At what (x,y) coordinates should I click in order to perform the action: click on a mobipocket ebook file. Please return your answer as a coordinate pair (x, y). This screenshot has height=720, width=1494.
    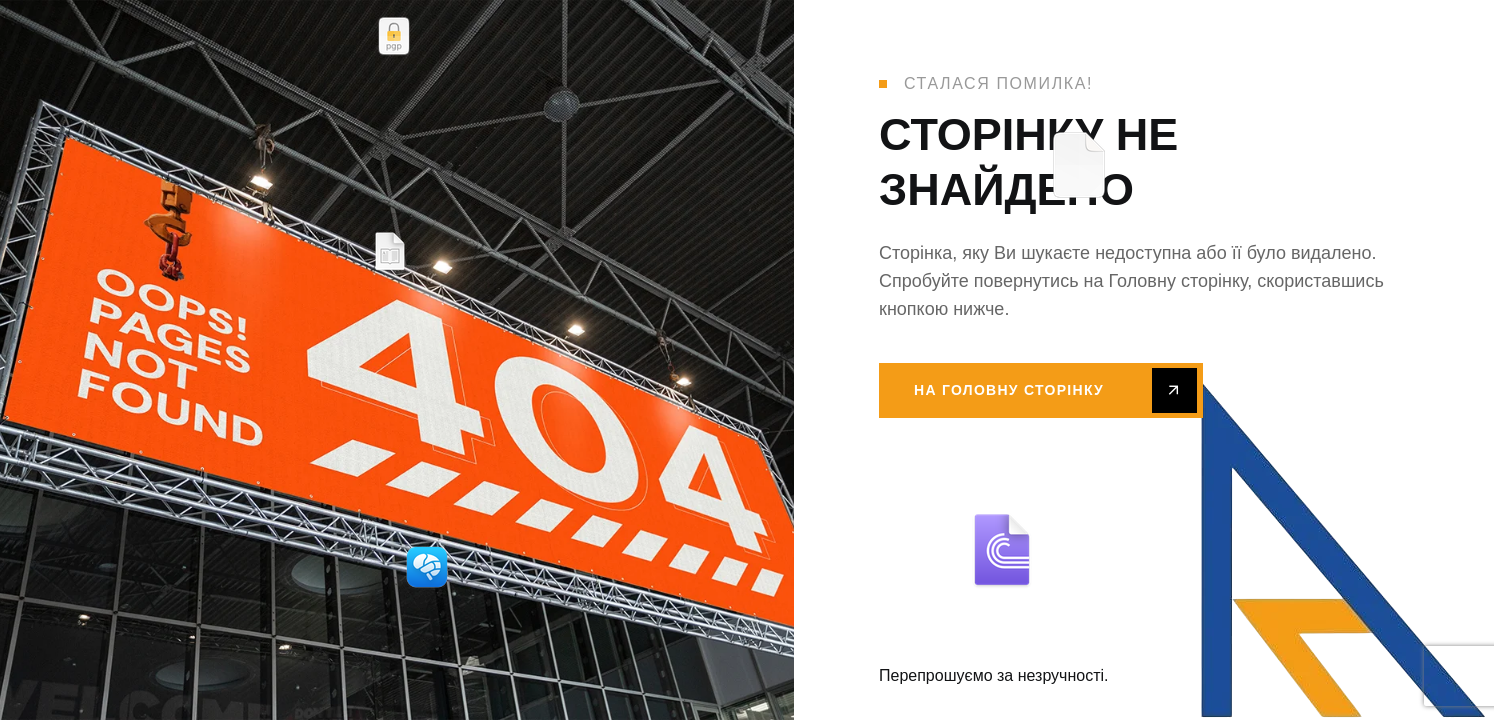
    Looking at the image, I should click on (390, 252).